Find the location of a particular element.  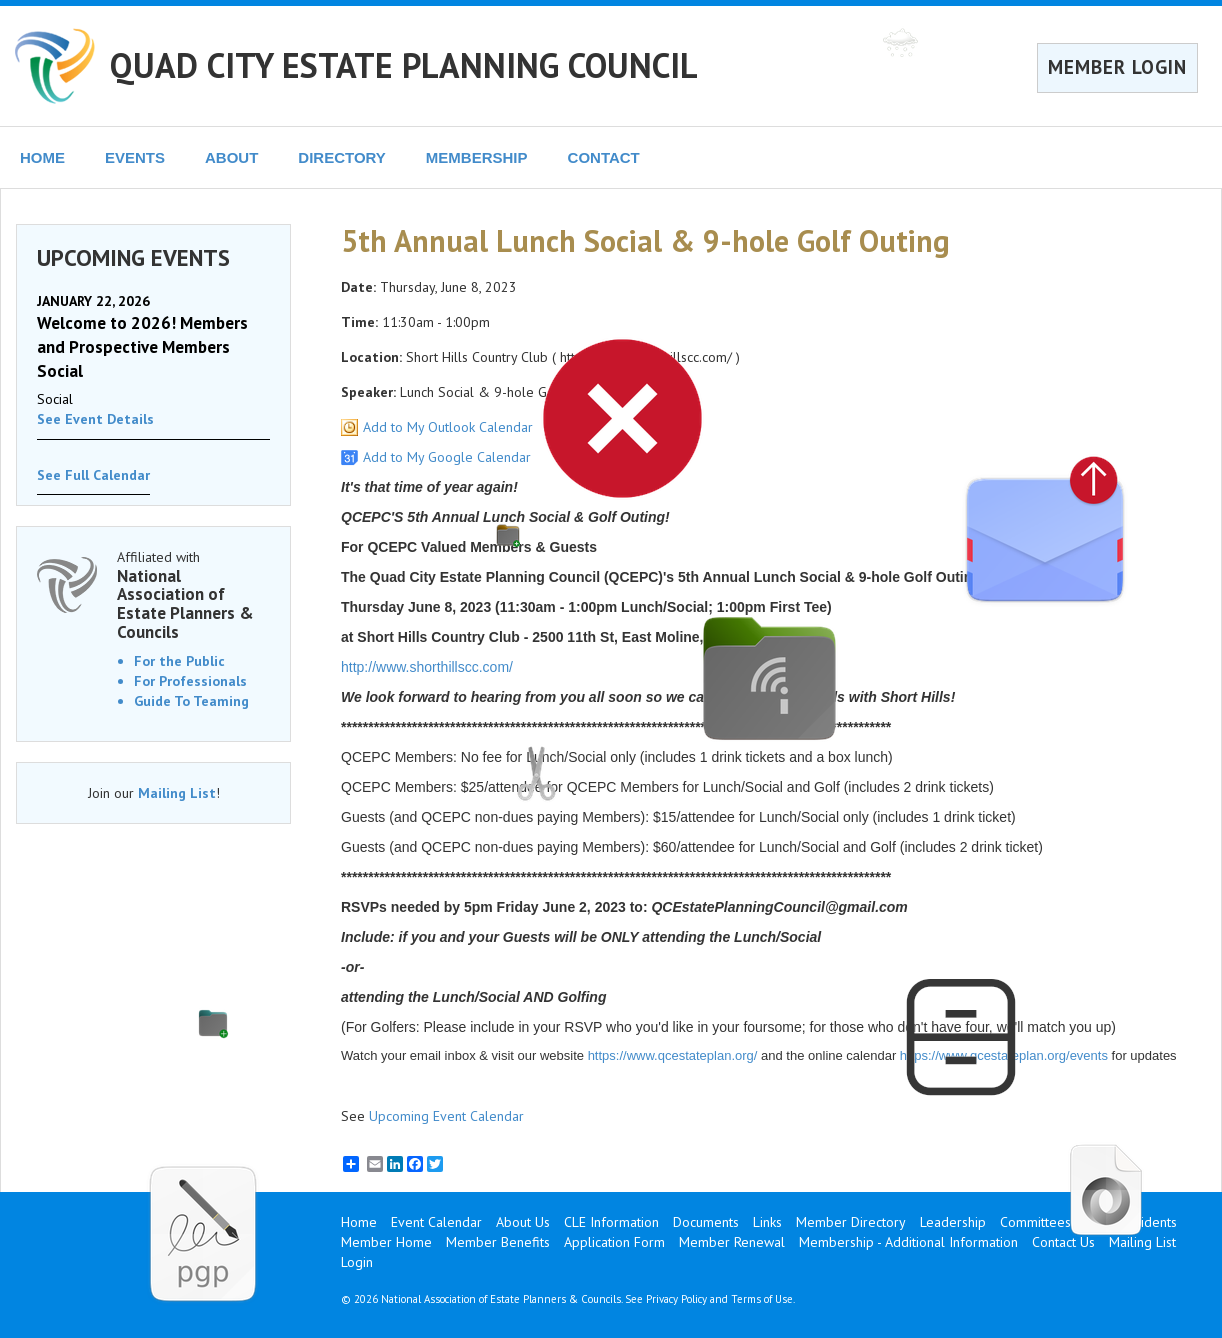

a PGP digital signature file is located at coordinates (203, 1234).